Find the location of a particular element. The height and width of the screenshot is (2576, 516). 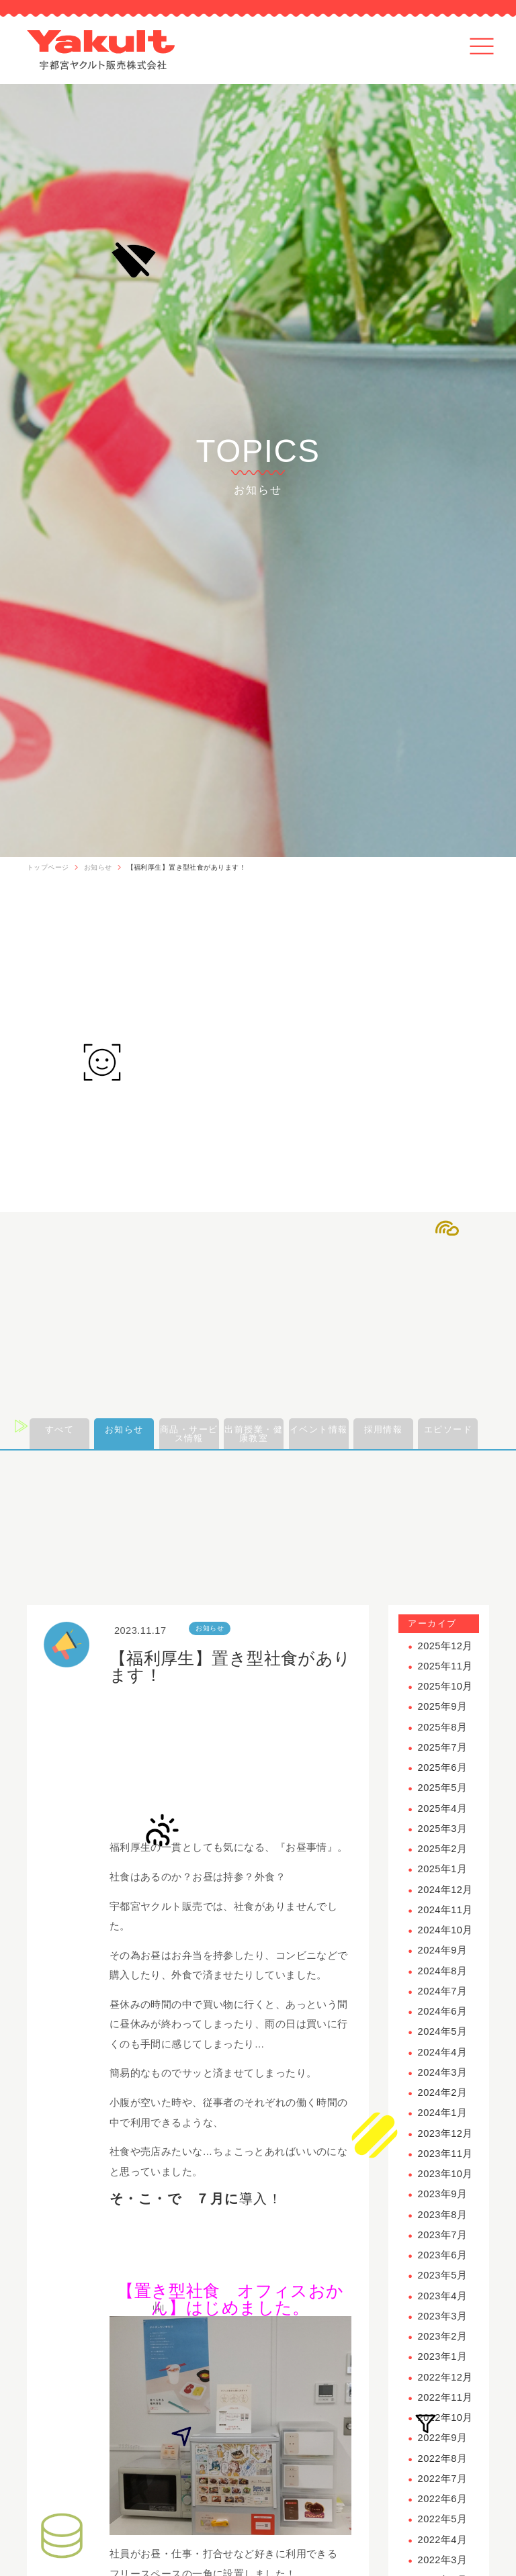

view weather conditions is located at coordinates (447, 1228).